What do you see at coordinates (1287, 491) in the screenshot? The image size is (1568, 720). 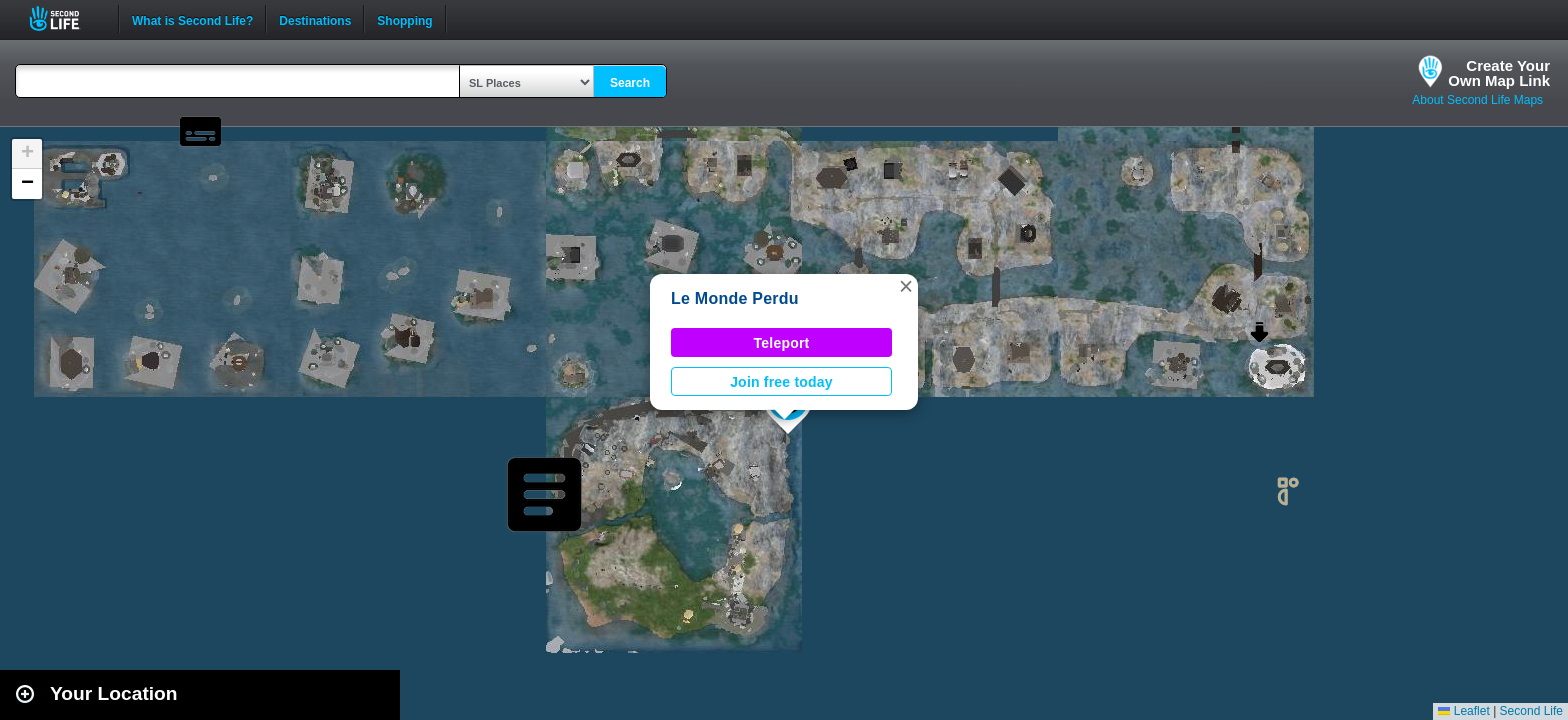 I see `radix ui component library logo` at bounding box center [1287, 491].